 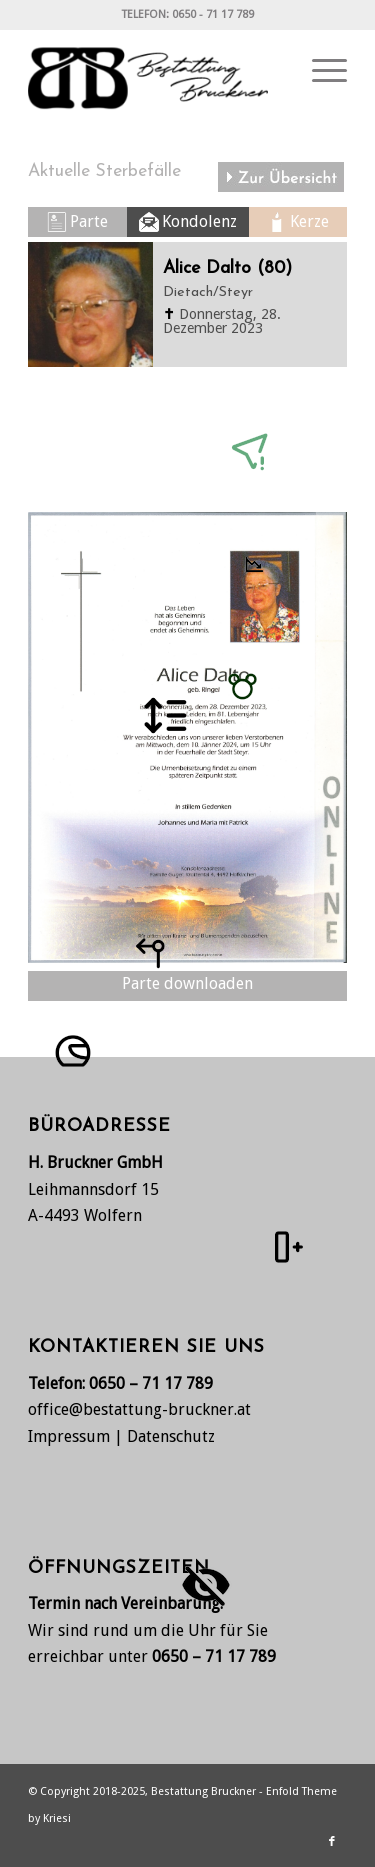 I want to click on access safety or protective gear settings, so click(x=73, y=1051).